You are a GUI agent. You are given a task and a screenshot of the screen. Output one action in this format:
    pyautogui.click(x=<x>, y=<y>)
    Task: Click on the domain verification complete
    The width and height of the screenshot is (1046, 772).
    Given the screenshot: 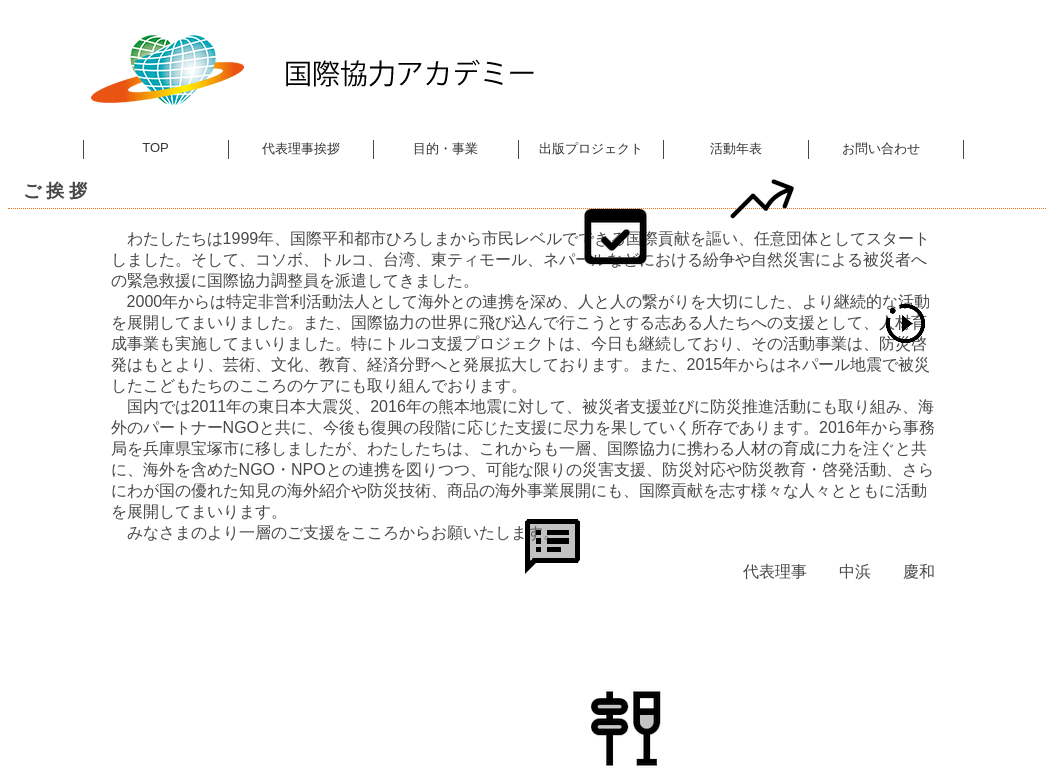 What is the action you would take?
    pyautogui.click(x=615, y=236)
    